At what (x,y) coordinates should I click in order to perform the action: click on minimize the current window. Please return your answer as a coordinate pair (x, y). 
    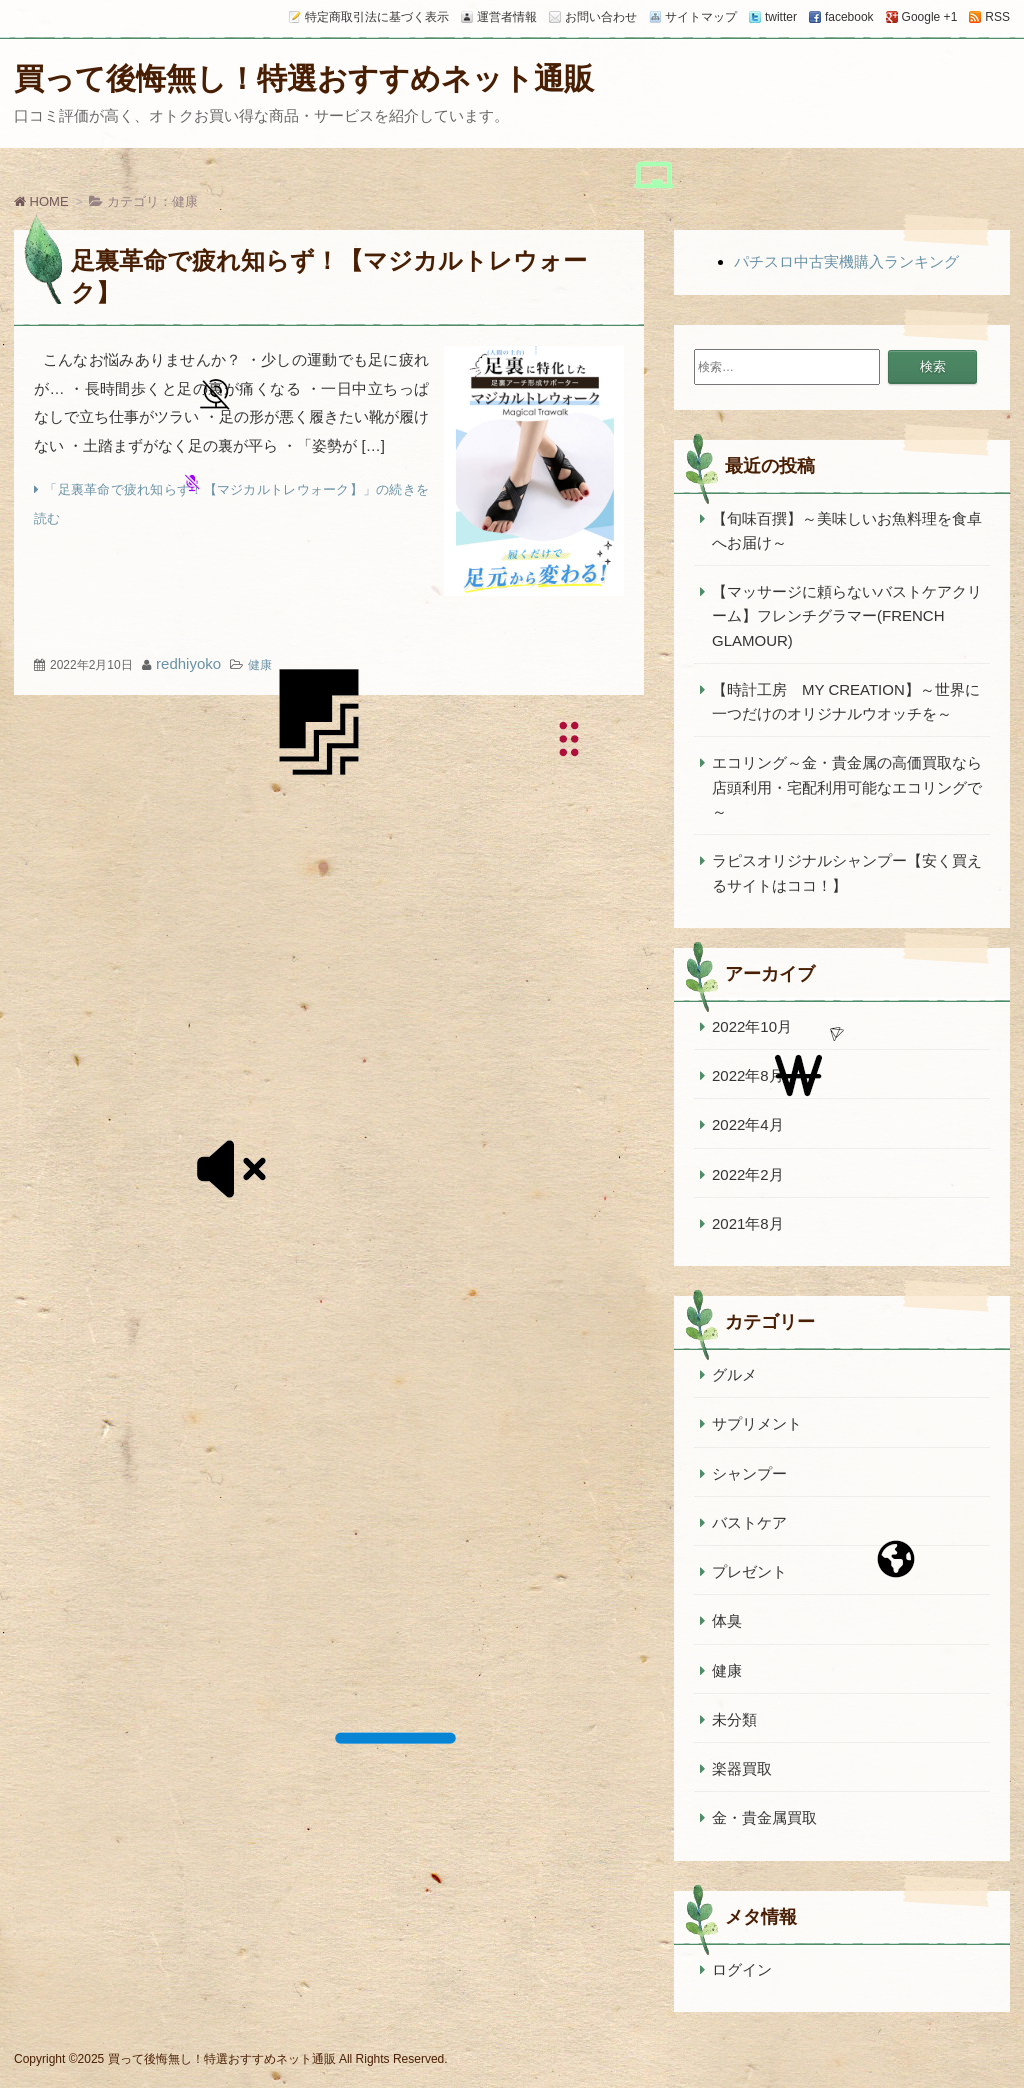
    Looking at the image, I should click on (395, 1698).